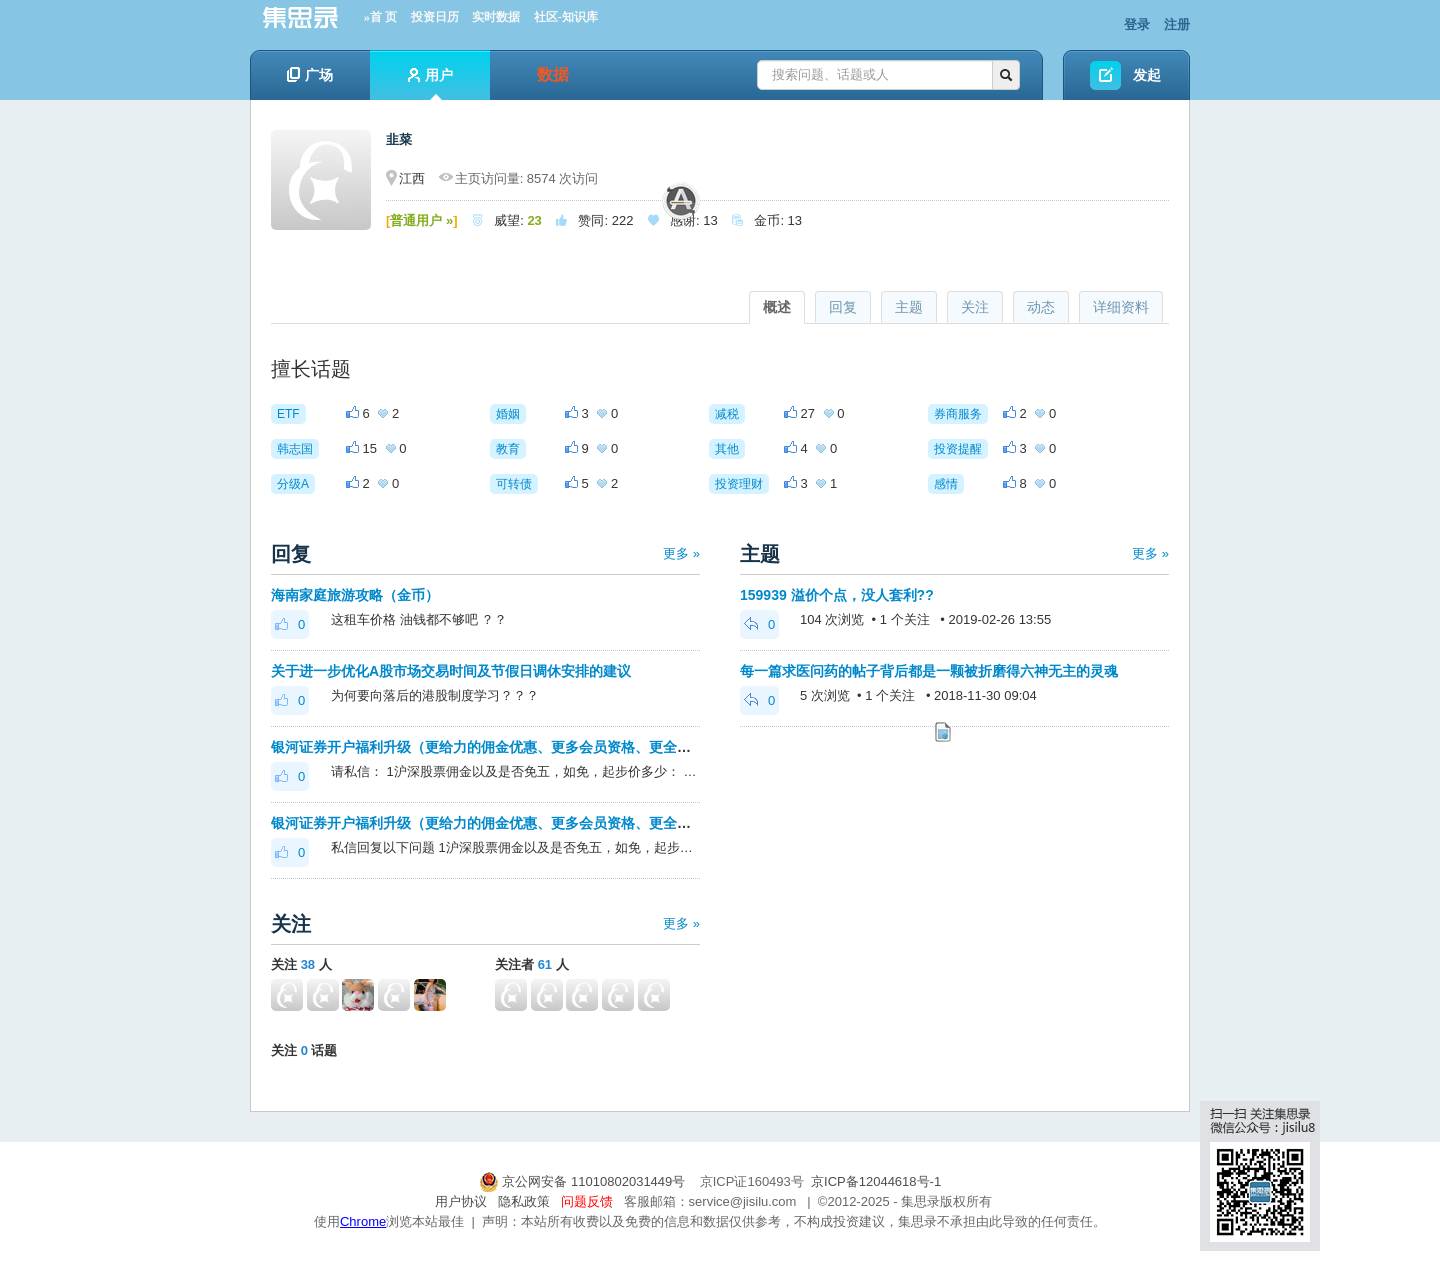 This screenshot has width=1440, height=1261. I want to click on open a libreoffice web document, so click(943, 732).